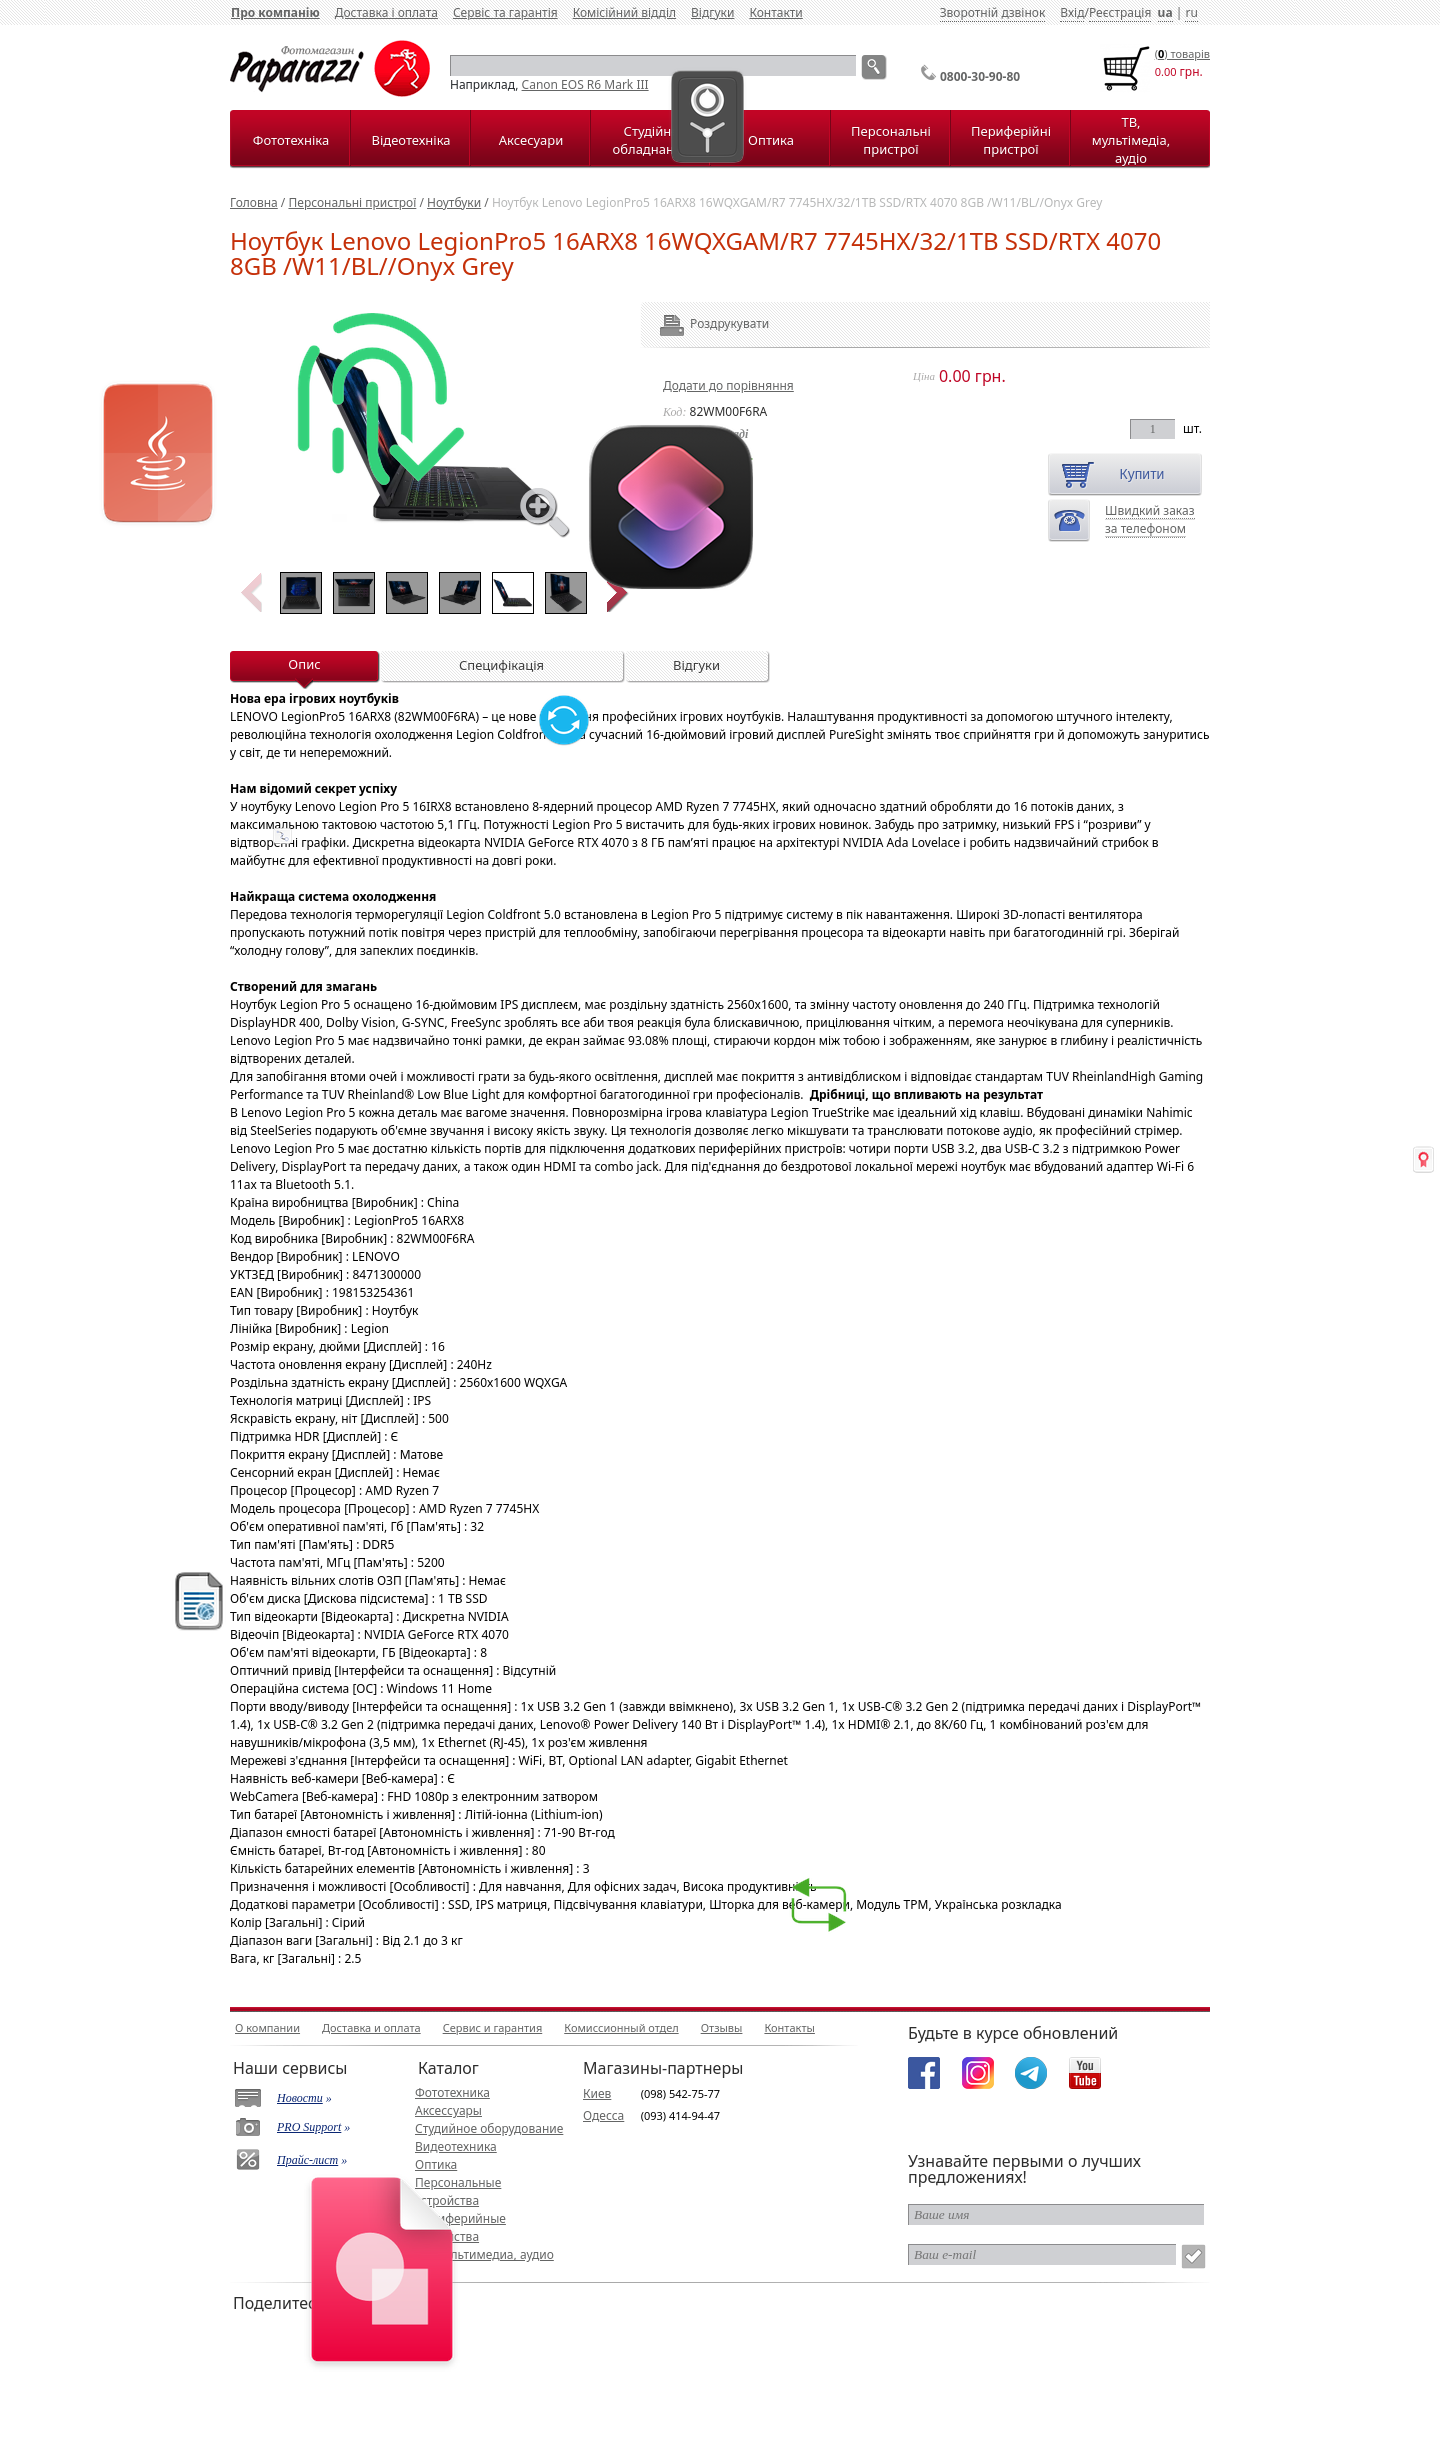 This screenshot has height=2447, width=1440. What do you see at coordinates (199, 1601) in the screenshot?
I see `libreoffice web document file type` at bounding box center [199, 1601].